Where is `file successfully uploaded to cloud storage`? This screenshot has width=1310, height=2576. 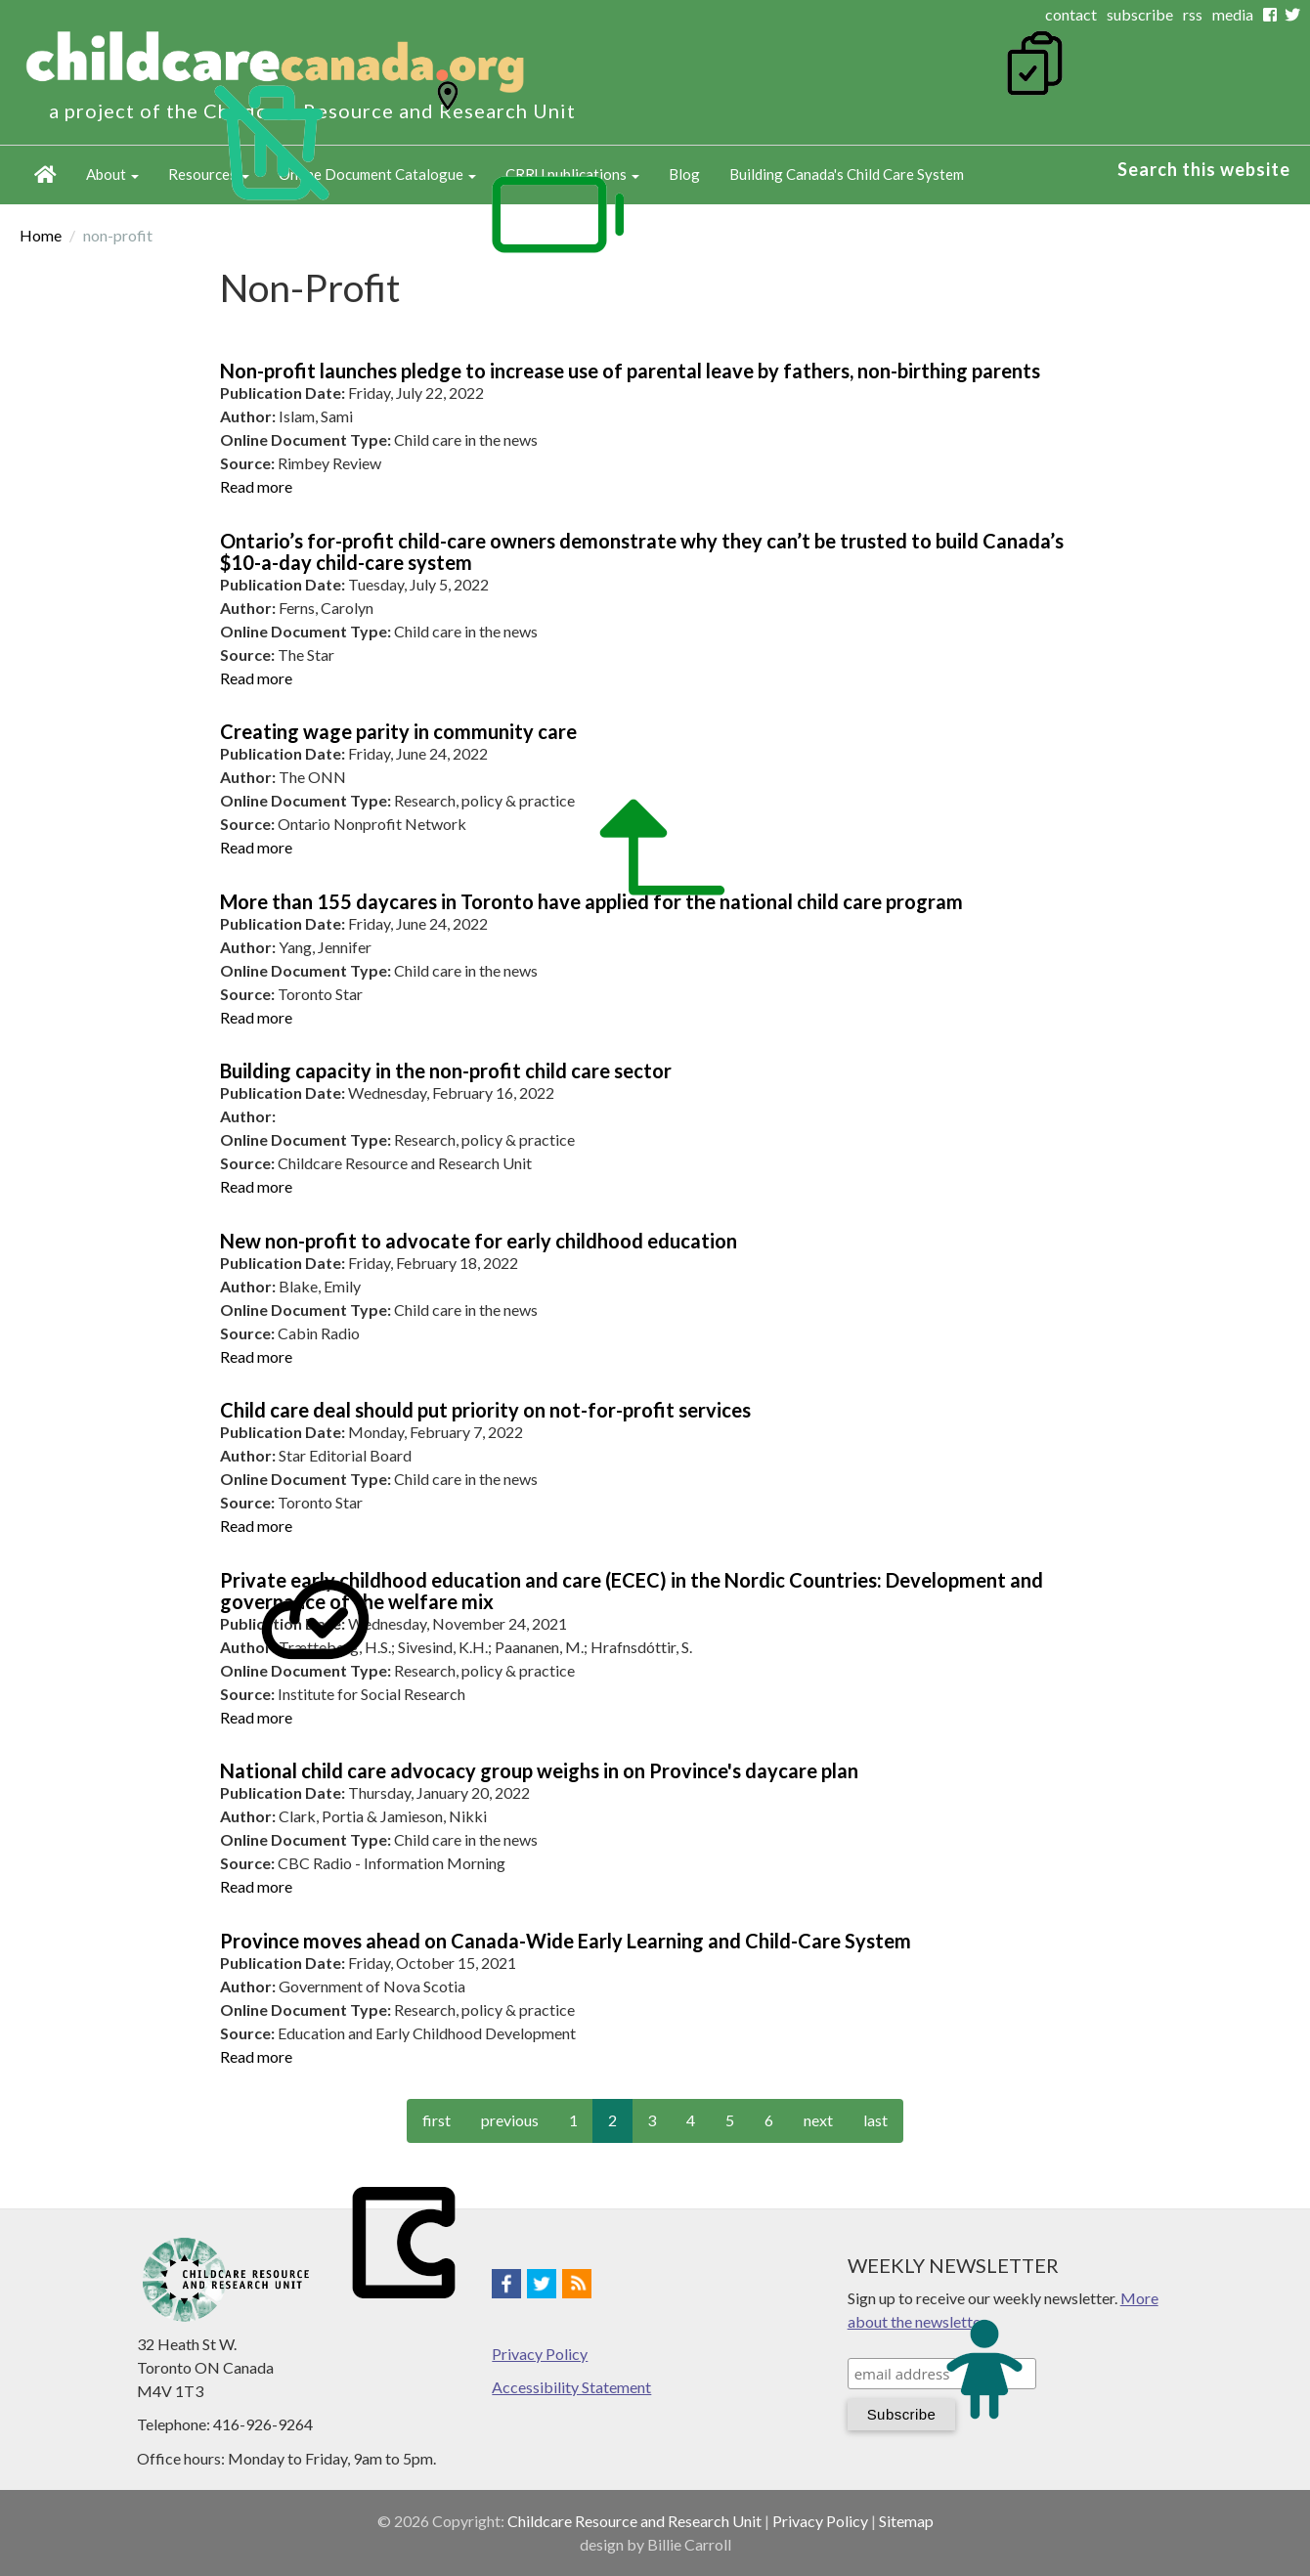
file successfully uploaded to cloud storage is located at coordinates (315, 1619).